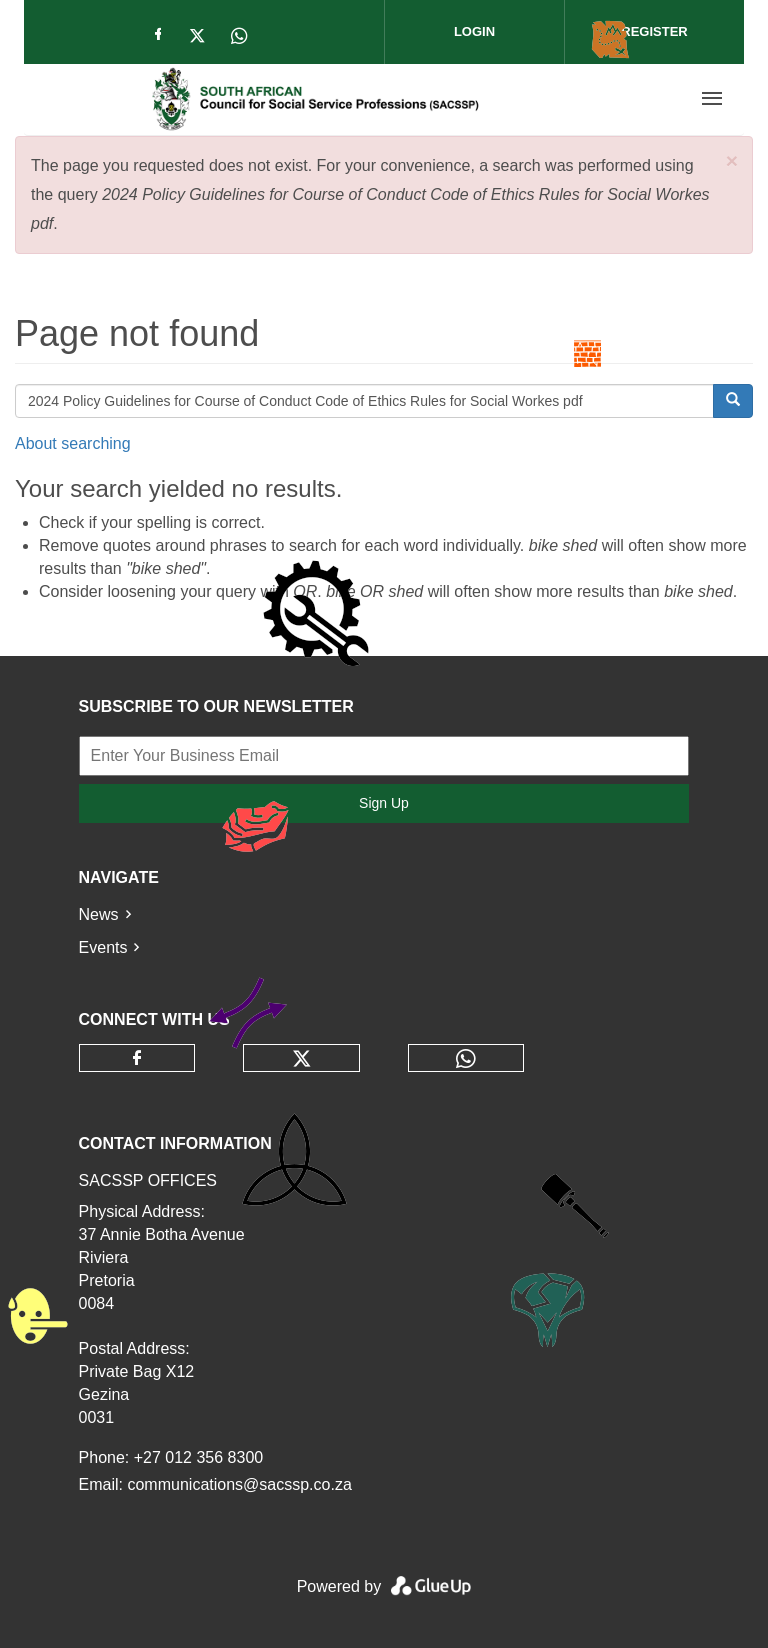  Describe the element at coordinates (610, 39) in the screenshot. I see `view treasure map or quest location` at that location.